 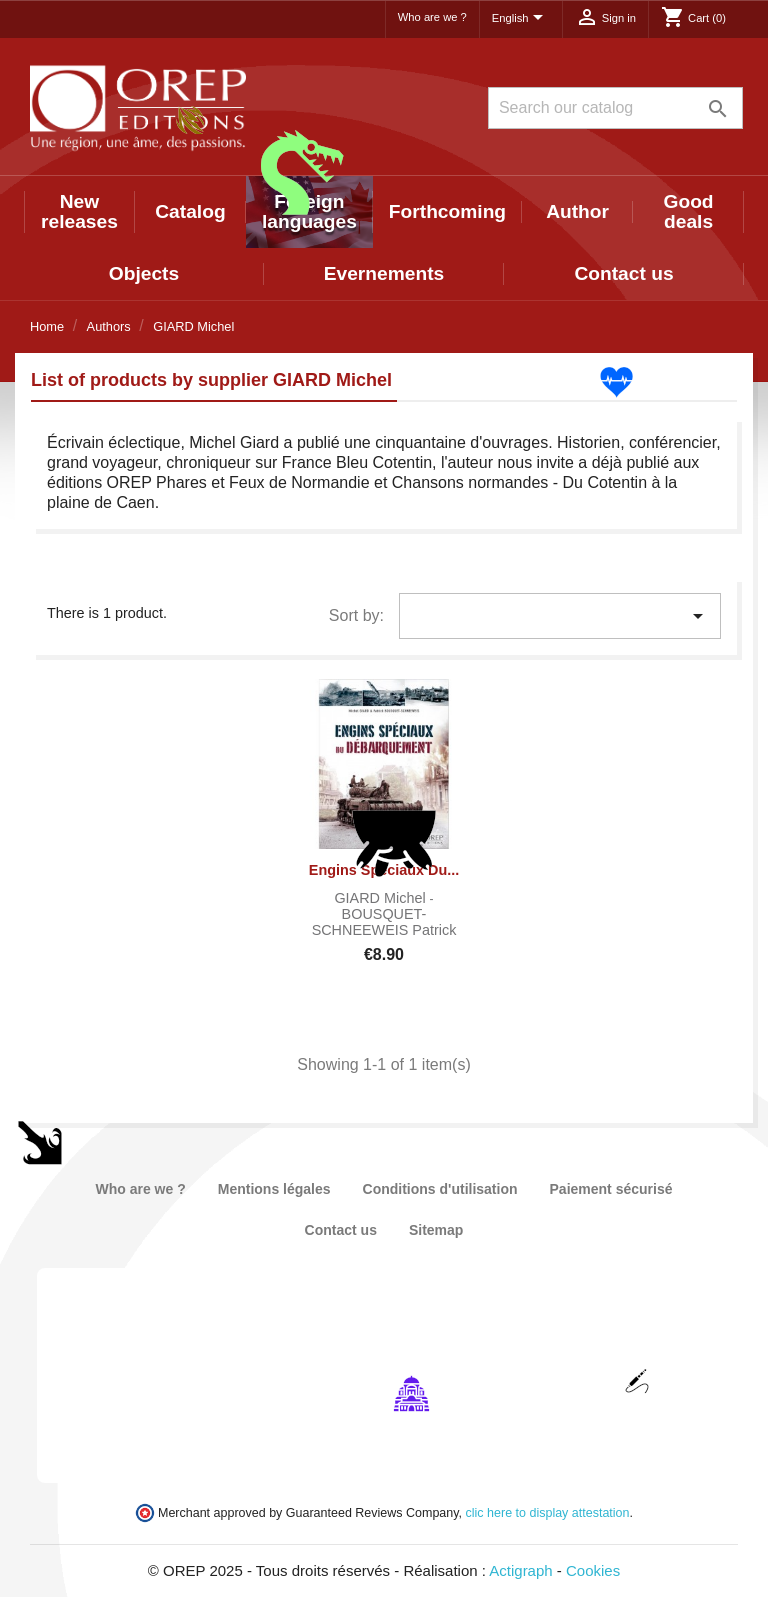 What do you see at coordinates (301, 172) in the screenshot?
I see `select sea serpent creature in game` at bounding box center [301, 172].